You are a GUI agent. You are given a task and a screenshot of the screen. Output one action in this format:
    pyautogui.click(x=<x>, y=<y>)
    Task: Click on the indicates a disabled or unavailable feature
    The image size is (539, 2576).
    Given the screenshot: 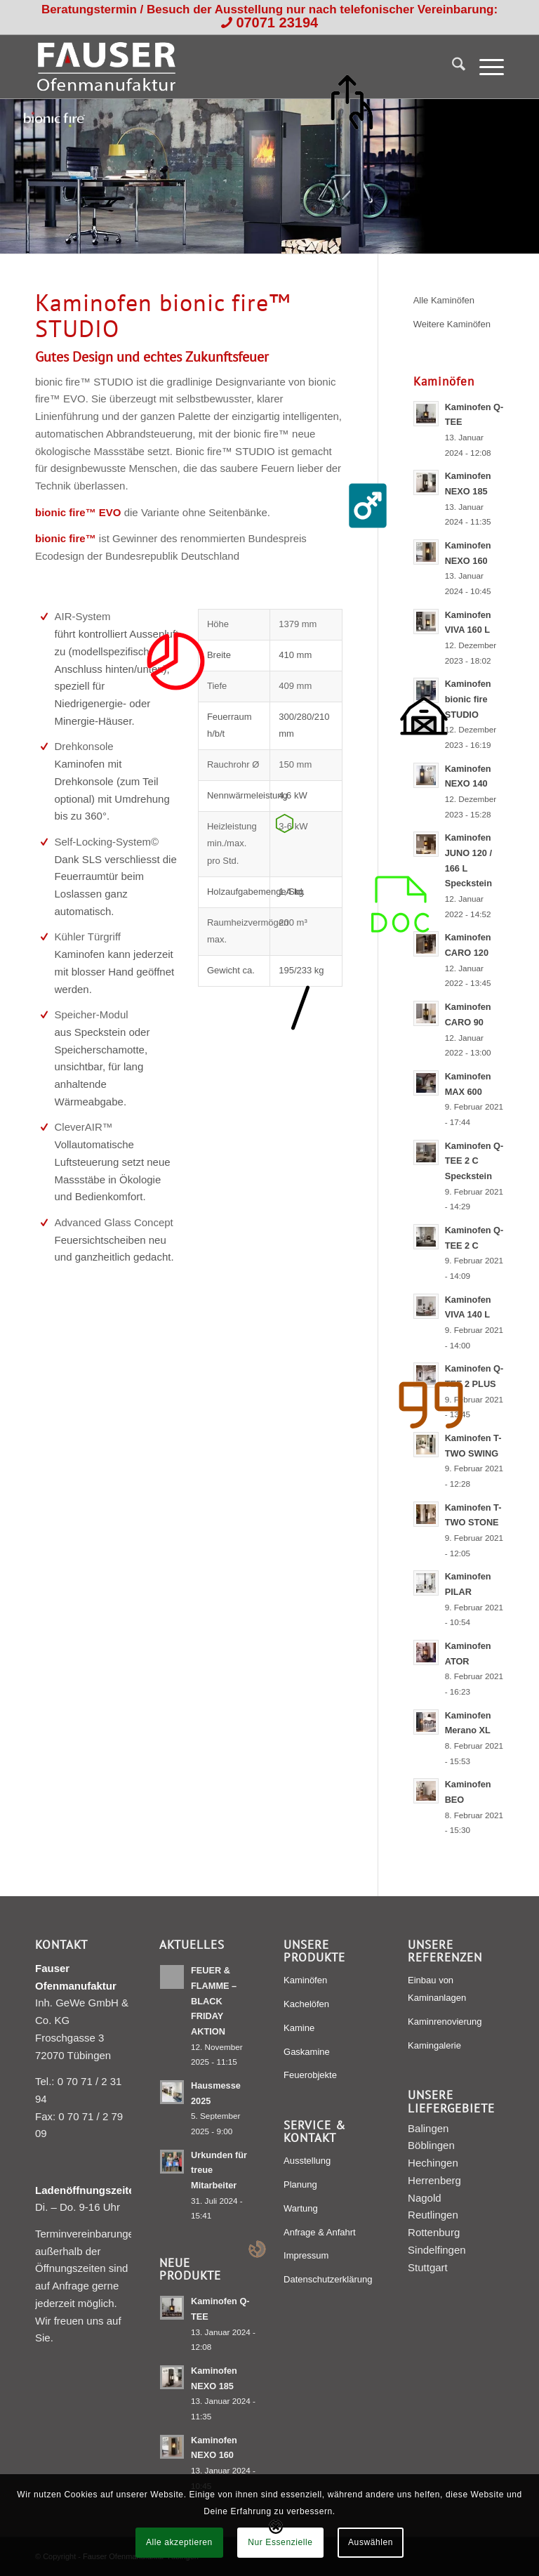 What is the action you would take?
    pyautogui.click(x=300, y=1008)
    